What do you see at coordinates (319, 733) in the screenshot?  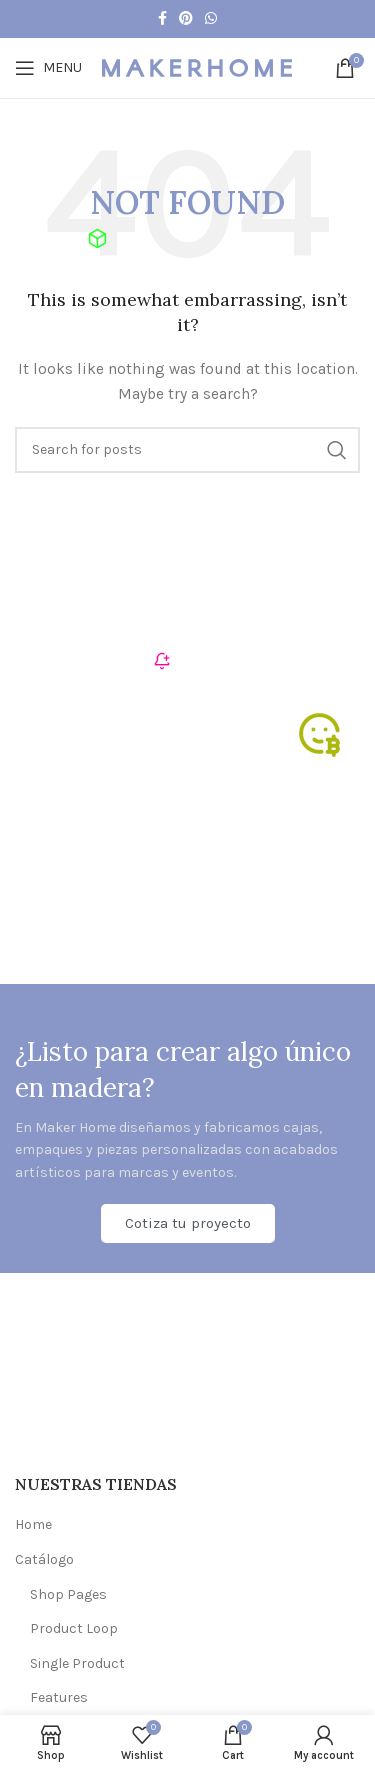 I see `view bitcoin wallet mood or status` at bounding box center [319, 733].